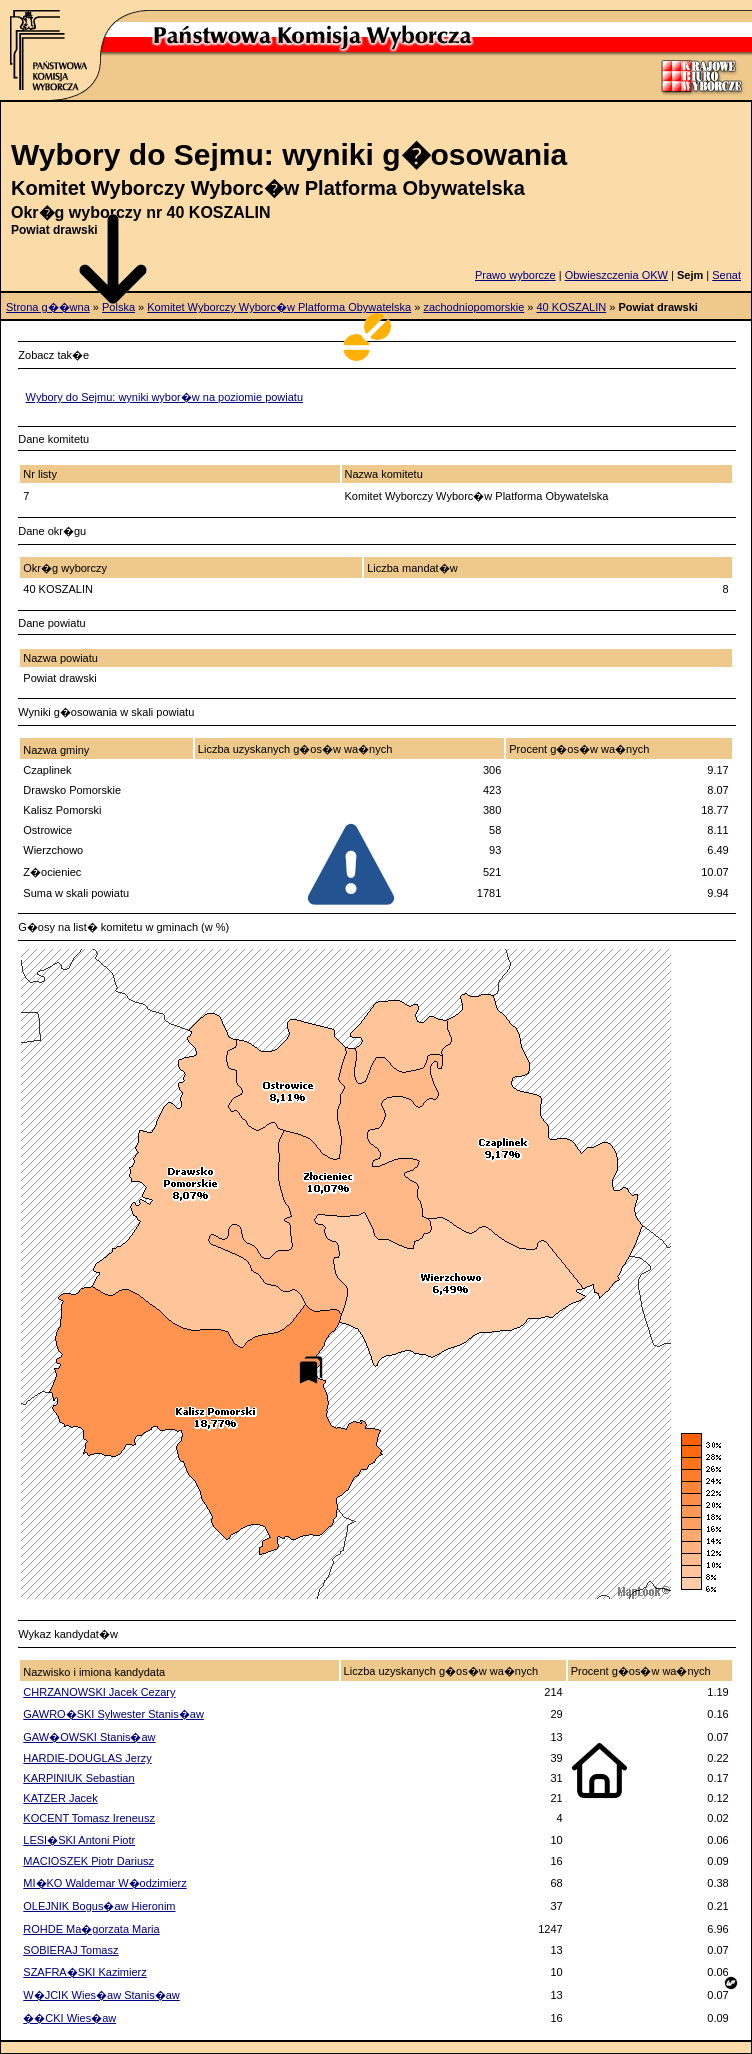 This screenshot has width=752, height=2054. Describe the element at coordinates (311, 1370) in the screenshot. I see `view your saved bookmarks` at that location.